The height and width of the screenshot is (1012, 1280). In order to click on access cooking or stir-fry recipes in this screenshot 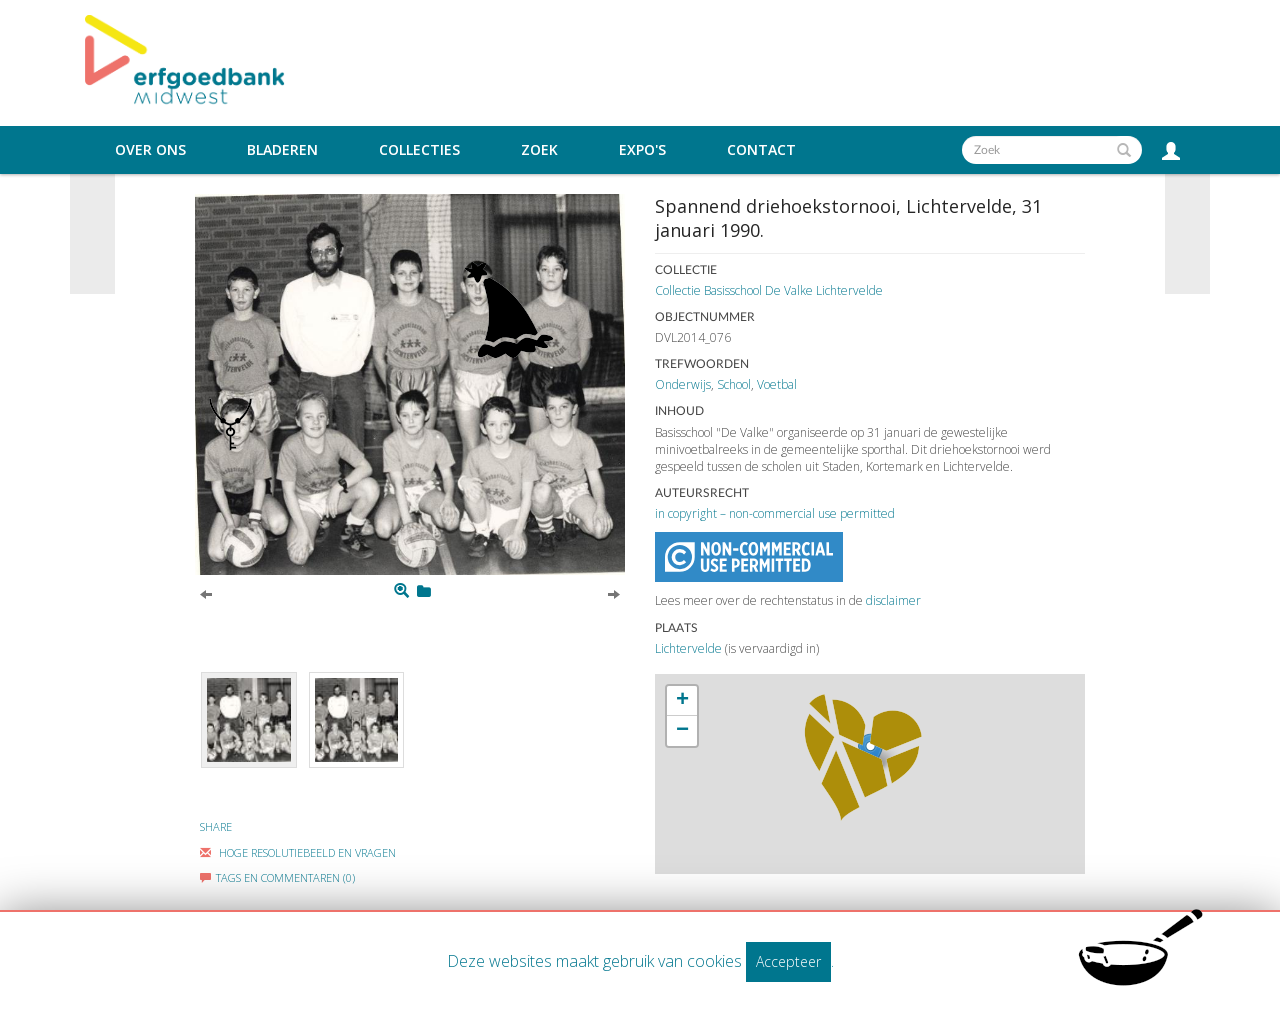, I will do `click(1140, 943)`.